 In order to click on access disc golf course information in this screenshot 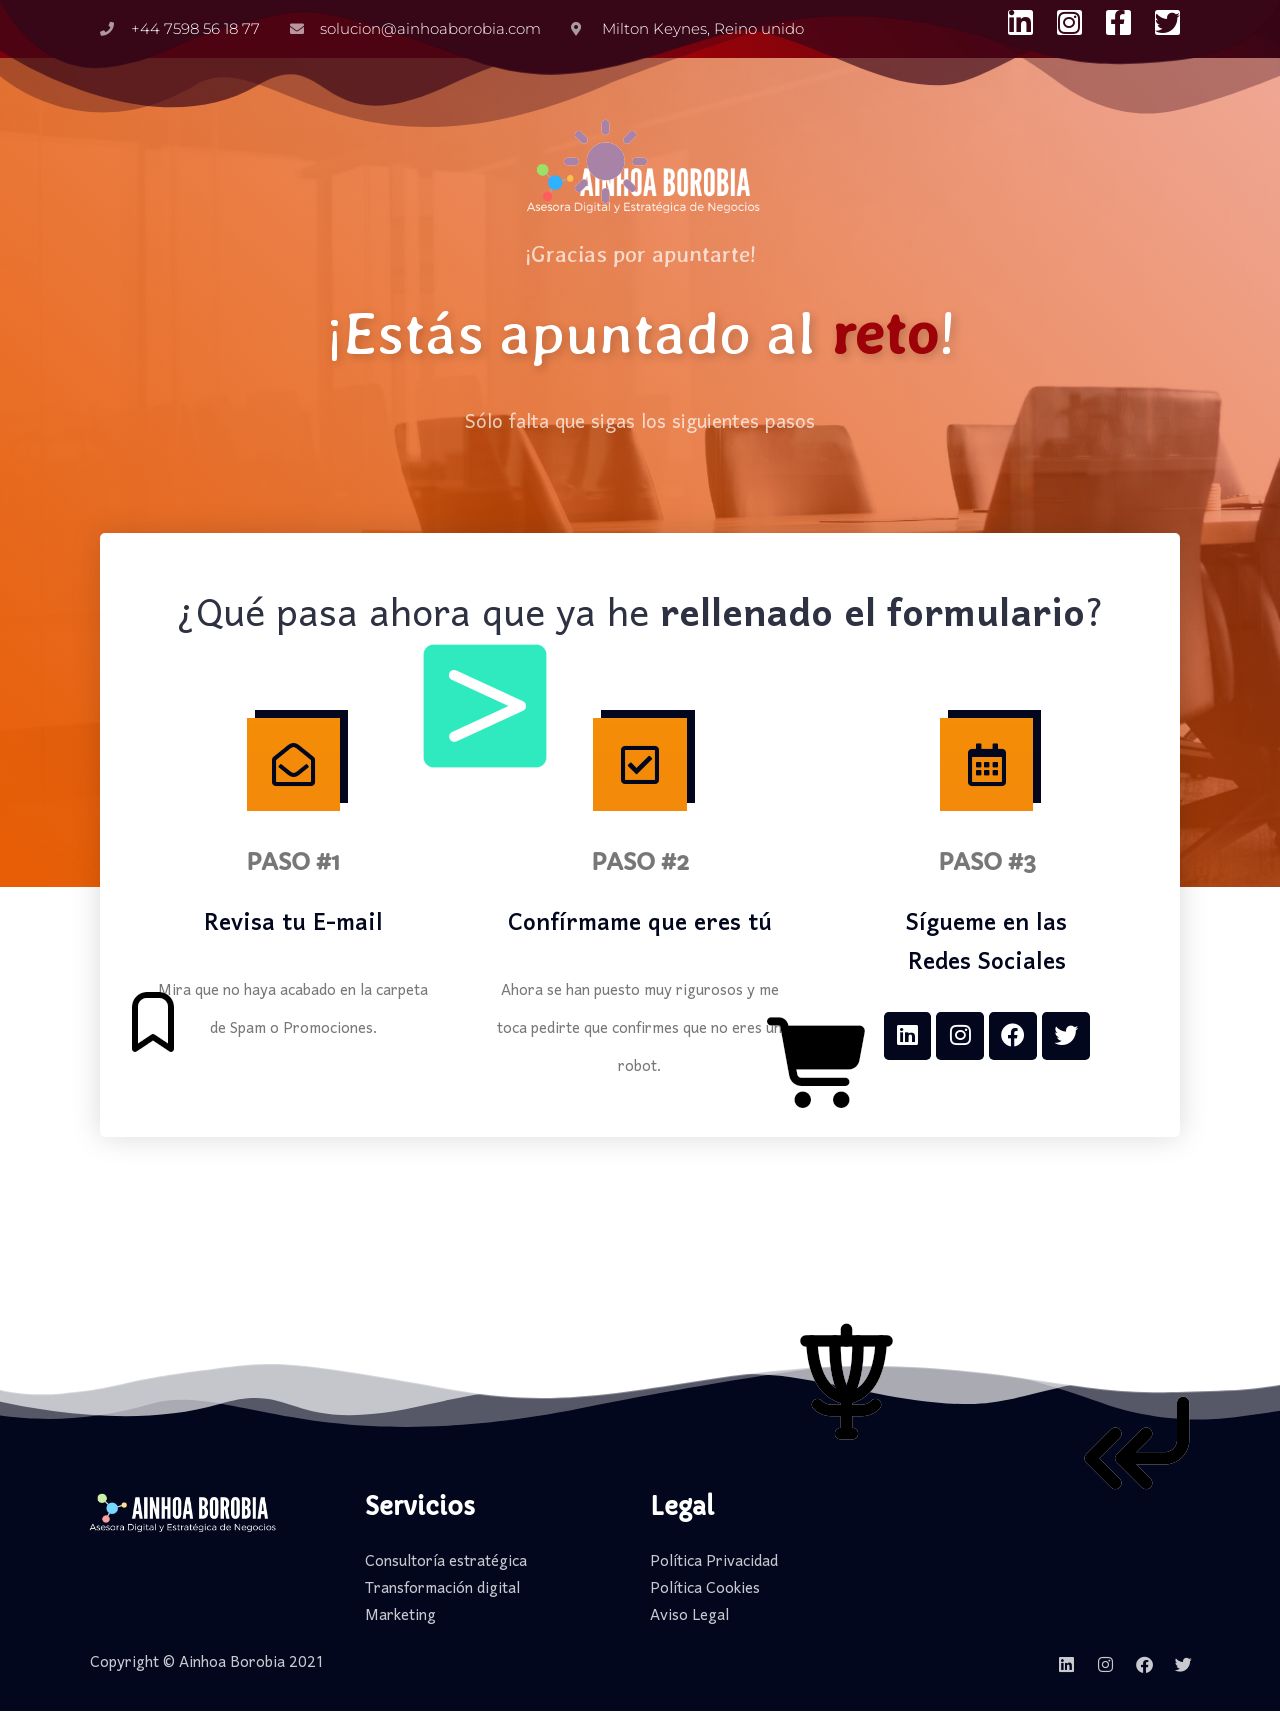, I will do `click(846, 1381)`.